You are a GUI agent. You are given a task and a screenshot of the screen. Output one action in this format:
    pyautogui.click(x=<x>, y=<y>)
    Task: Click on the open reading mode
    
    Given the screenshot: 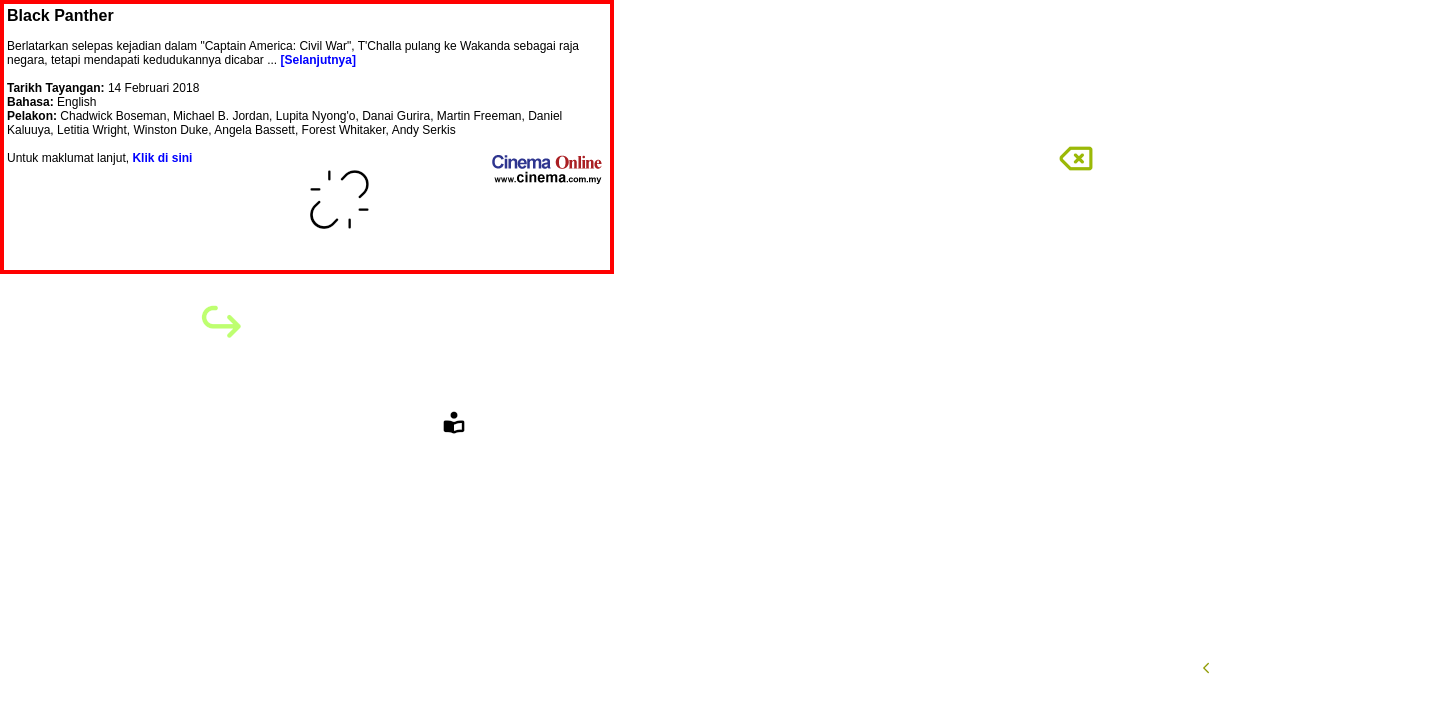 What is the action you would take?
    pyautogui.click(x=454, y=423)
    